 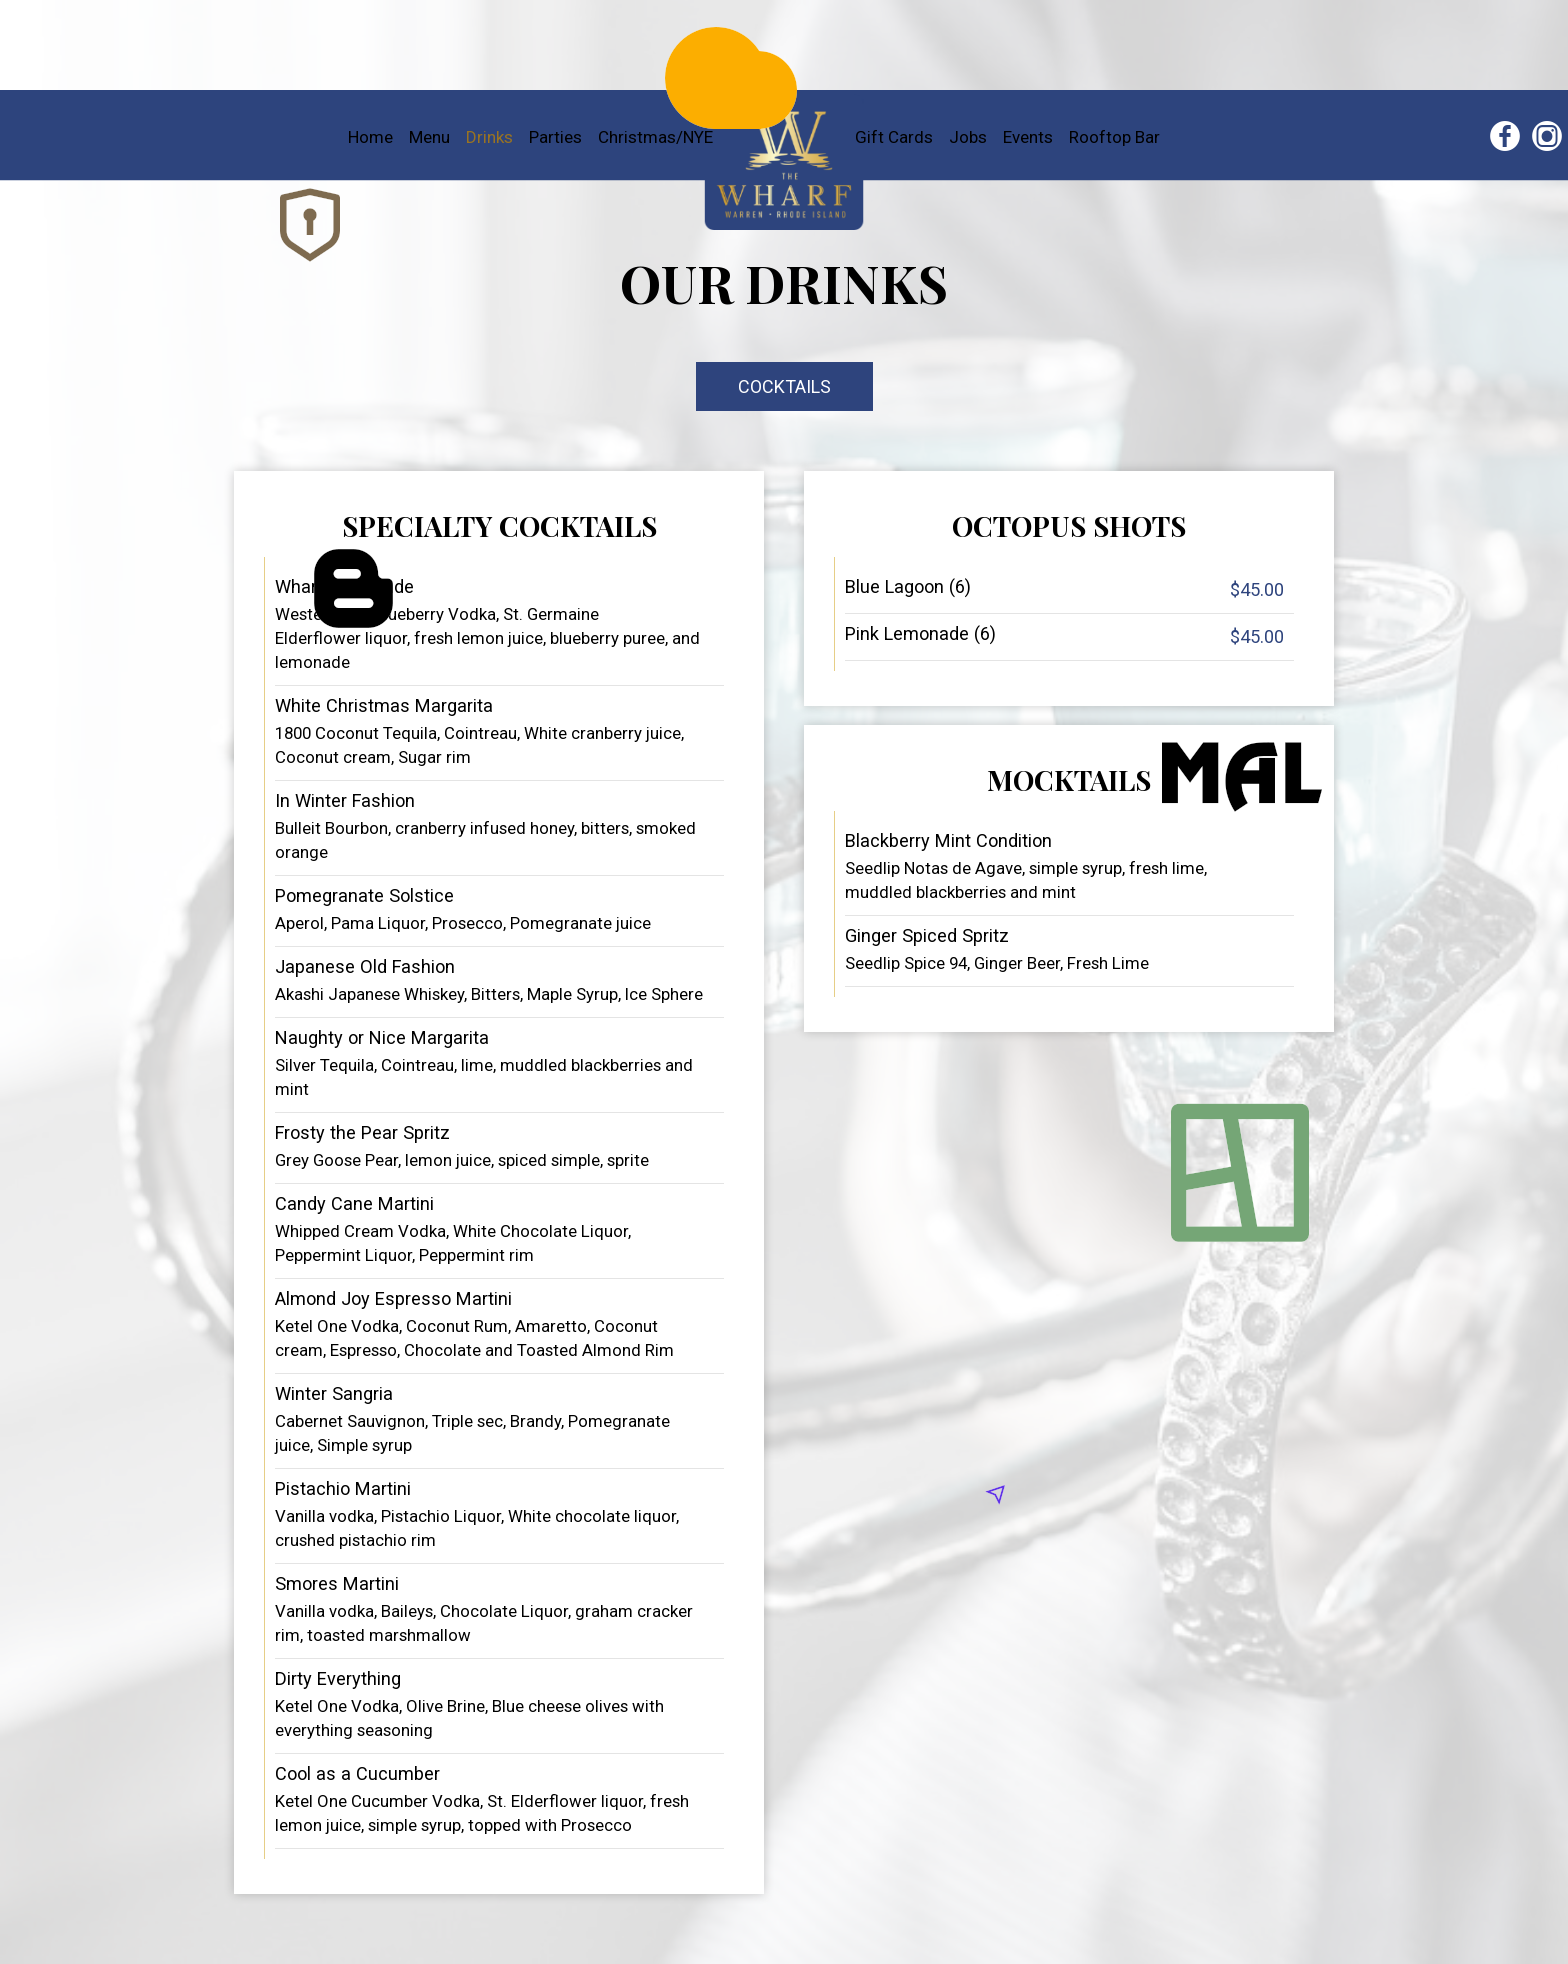 I want to click on indicates cloudy weather conditions, so click(x=731, y=75).